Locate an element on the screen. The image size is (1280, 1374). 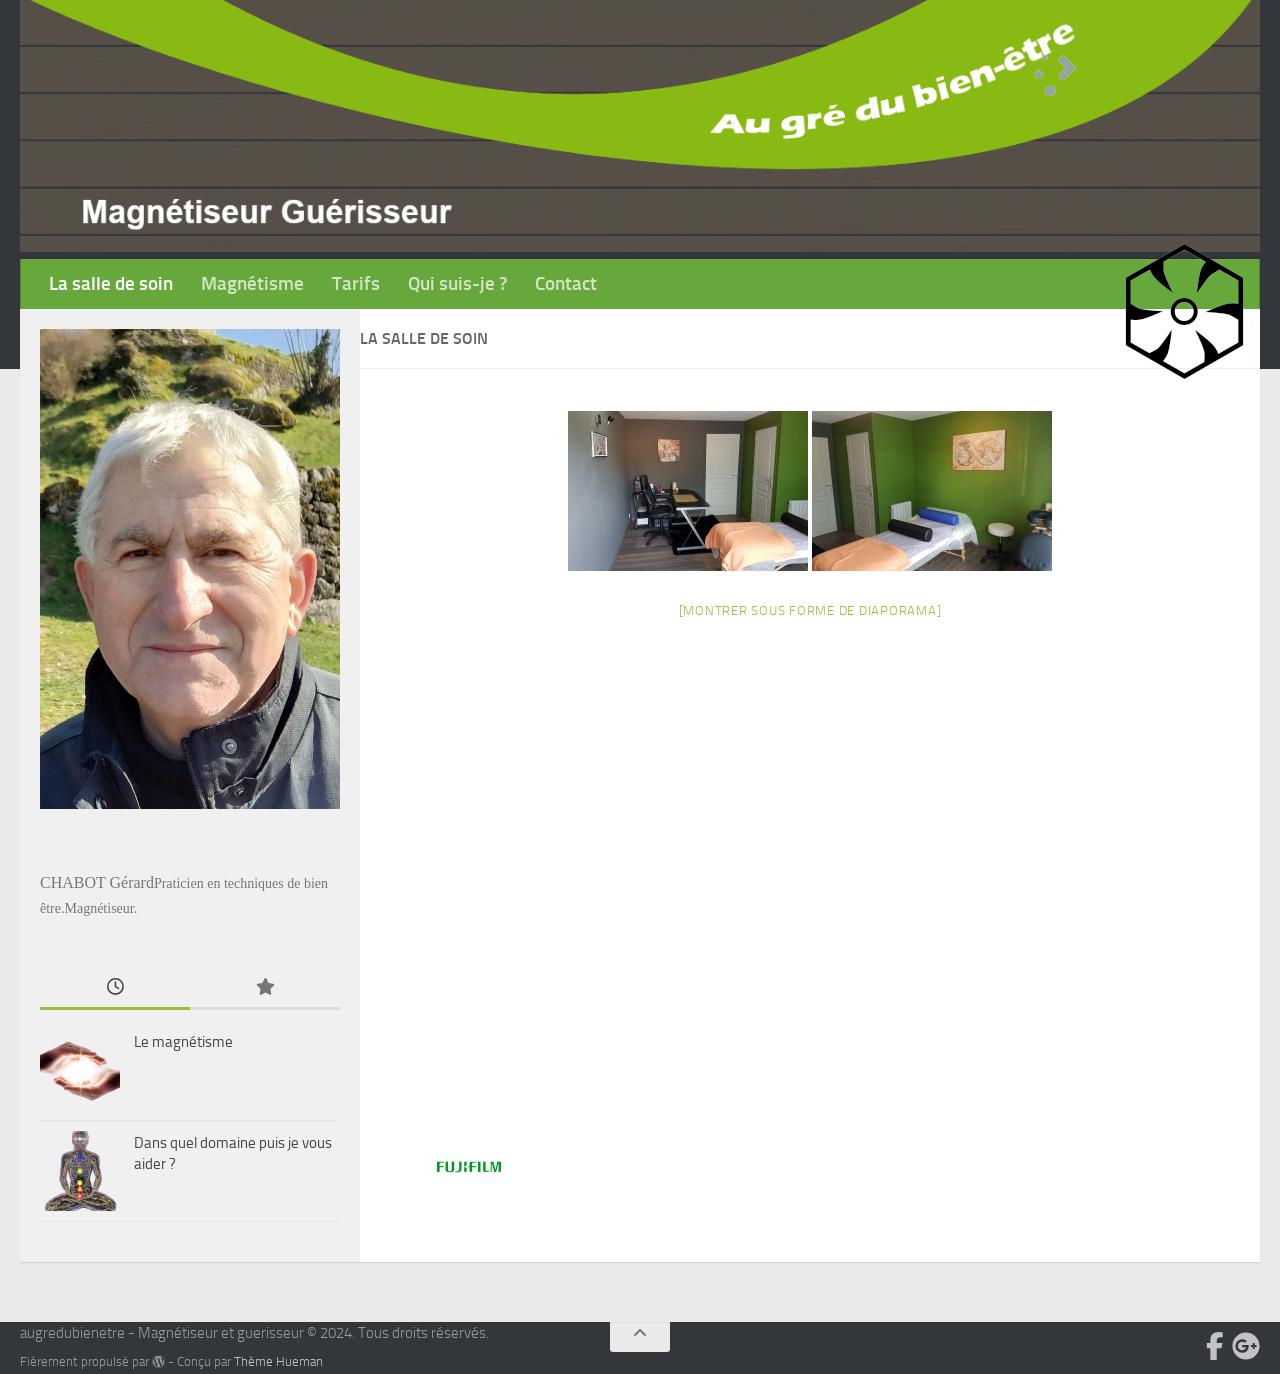
visit Fujifilm's official website or support is located at coordinates (469, 1167).